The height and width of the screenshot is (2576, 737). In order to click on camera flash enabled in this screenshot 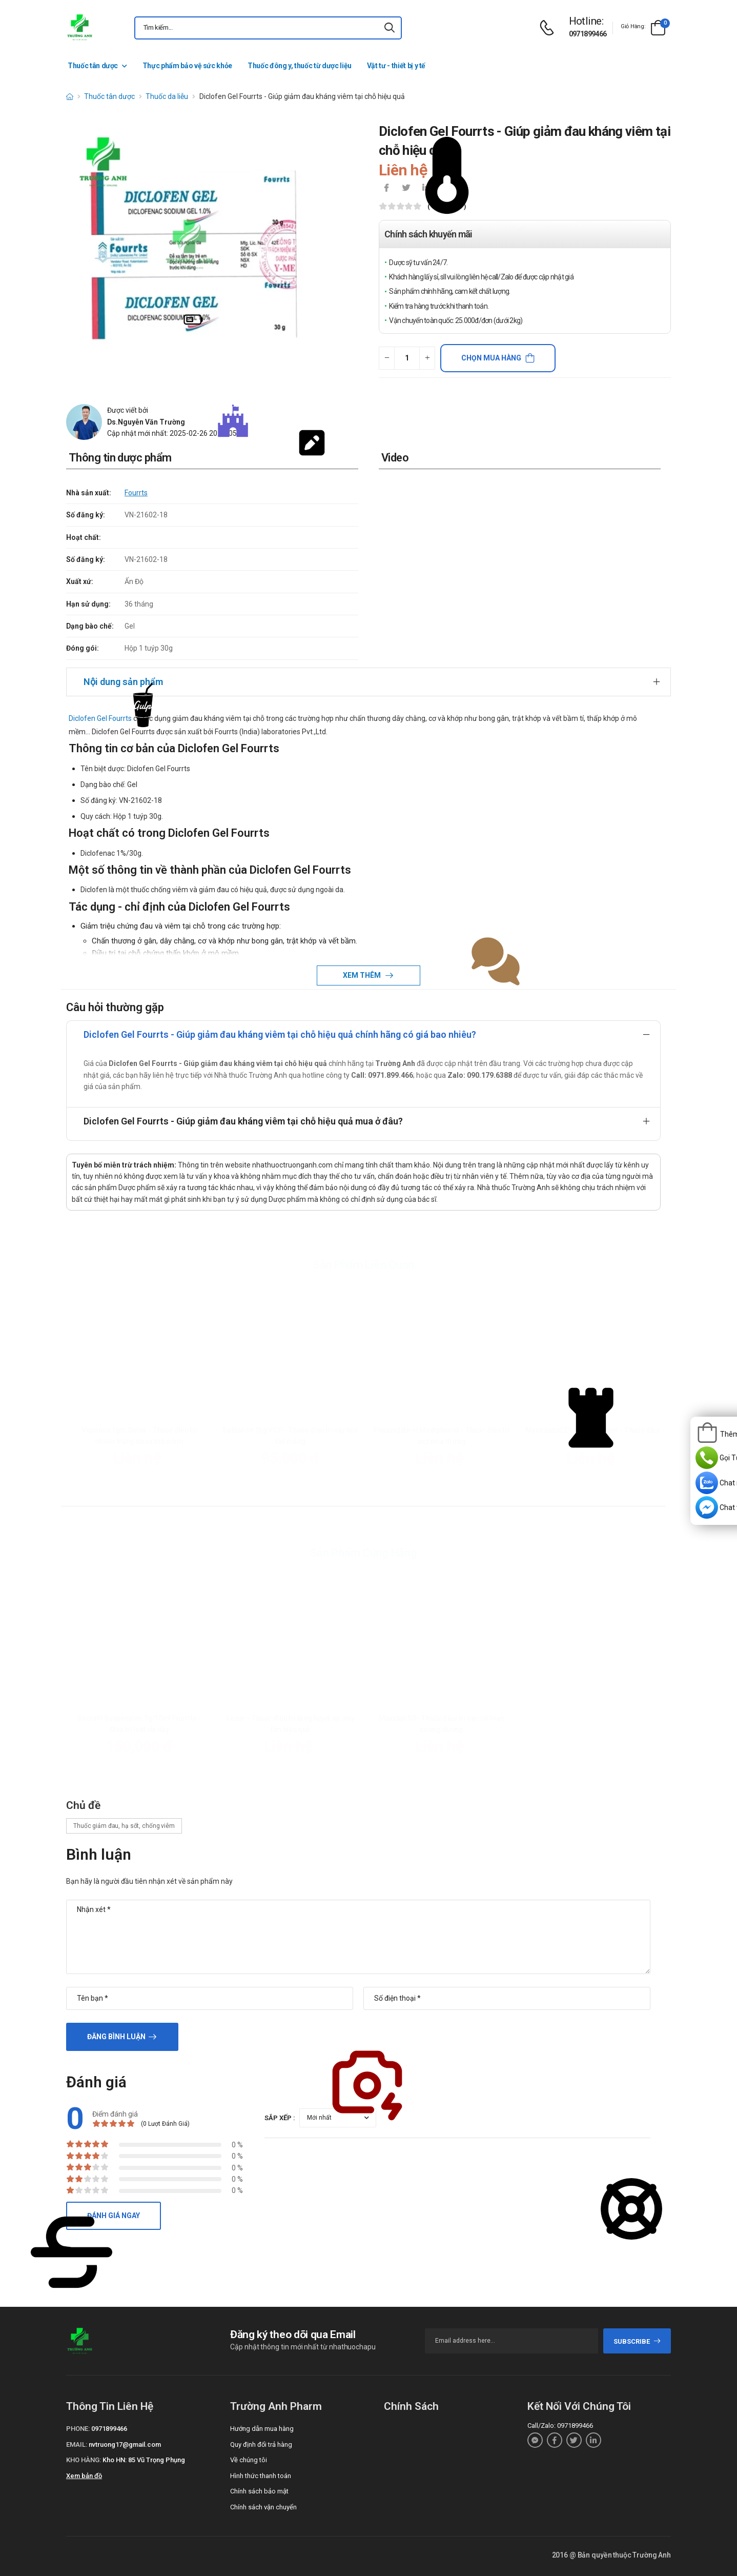, I will do `click(367, 2082)`.